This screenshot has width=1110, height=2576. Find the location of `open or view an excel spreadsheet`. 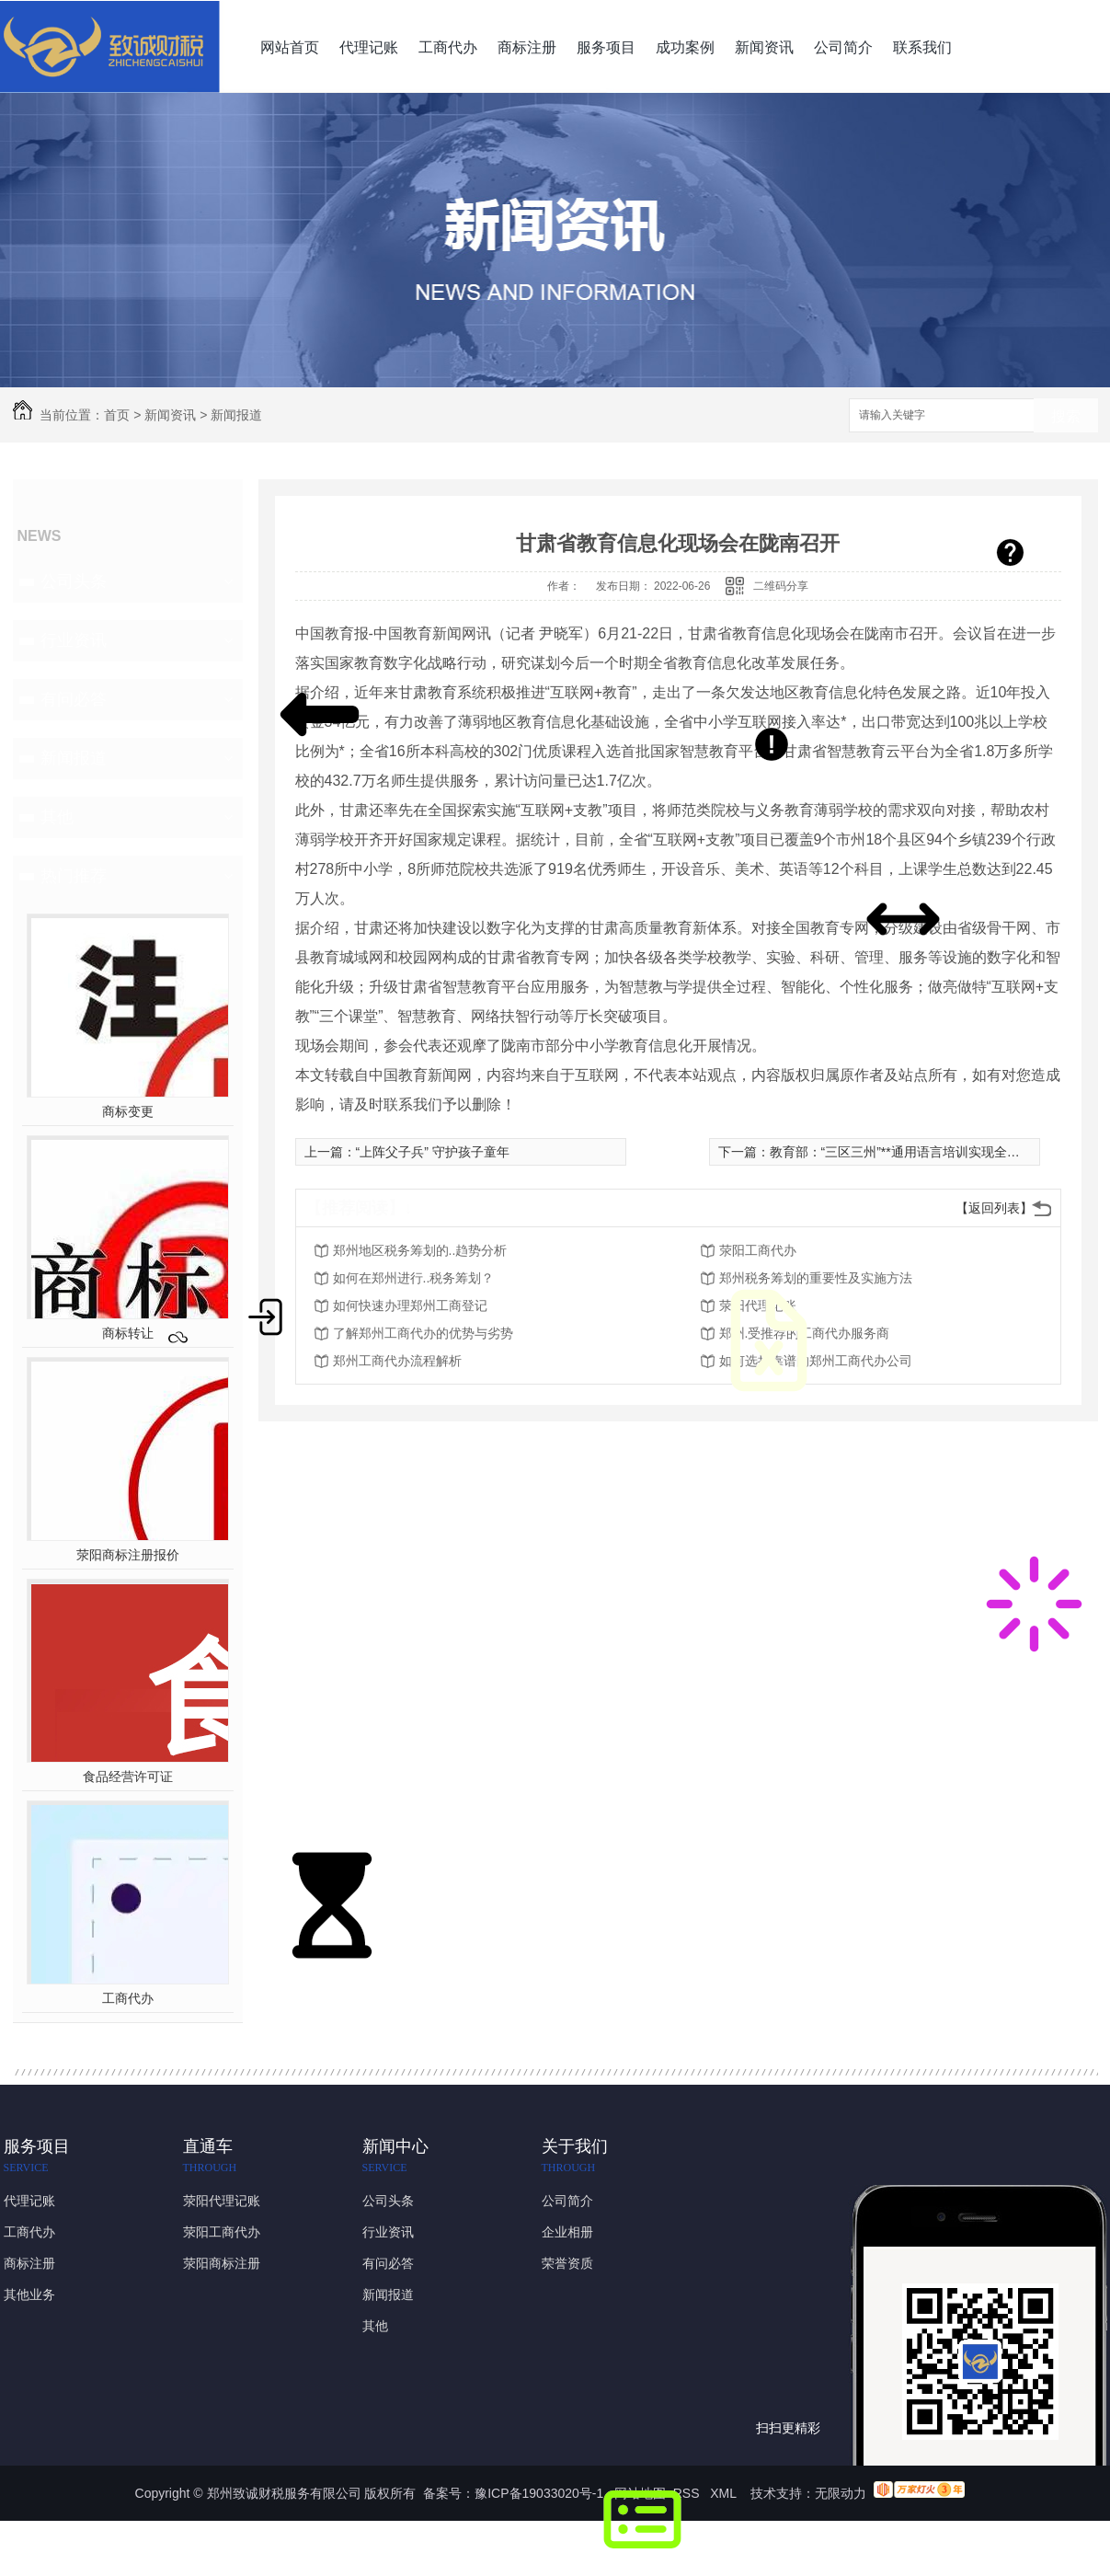

open or view an excel spreadsheet is located at coordinates (769, 1340).